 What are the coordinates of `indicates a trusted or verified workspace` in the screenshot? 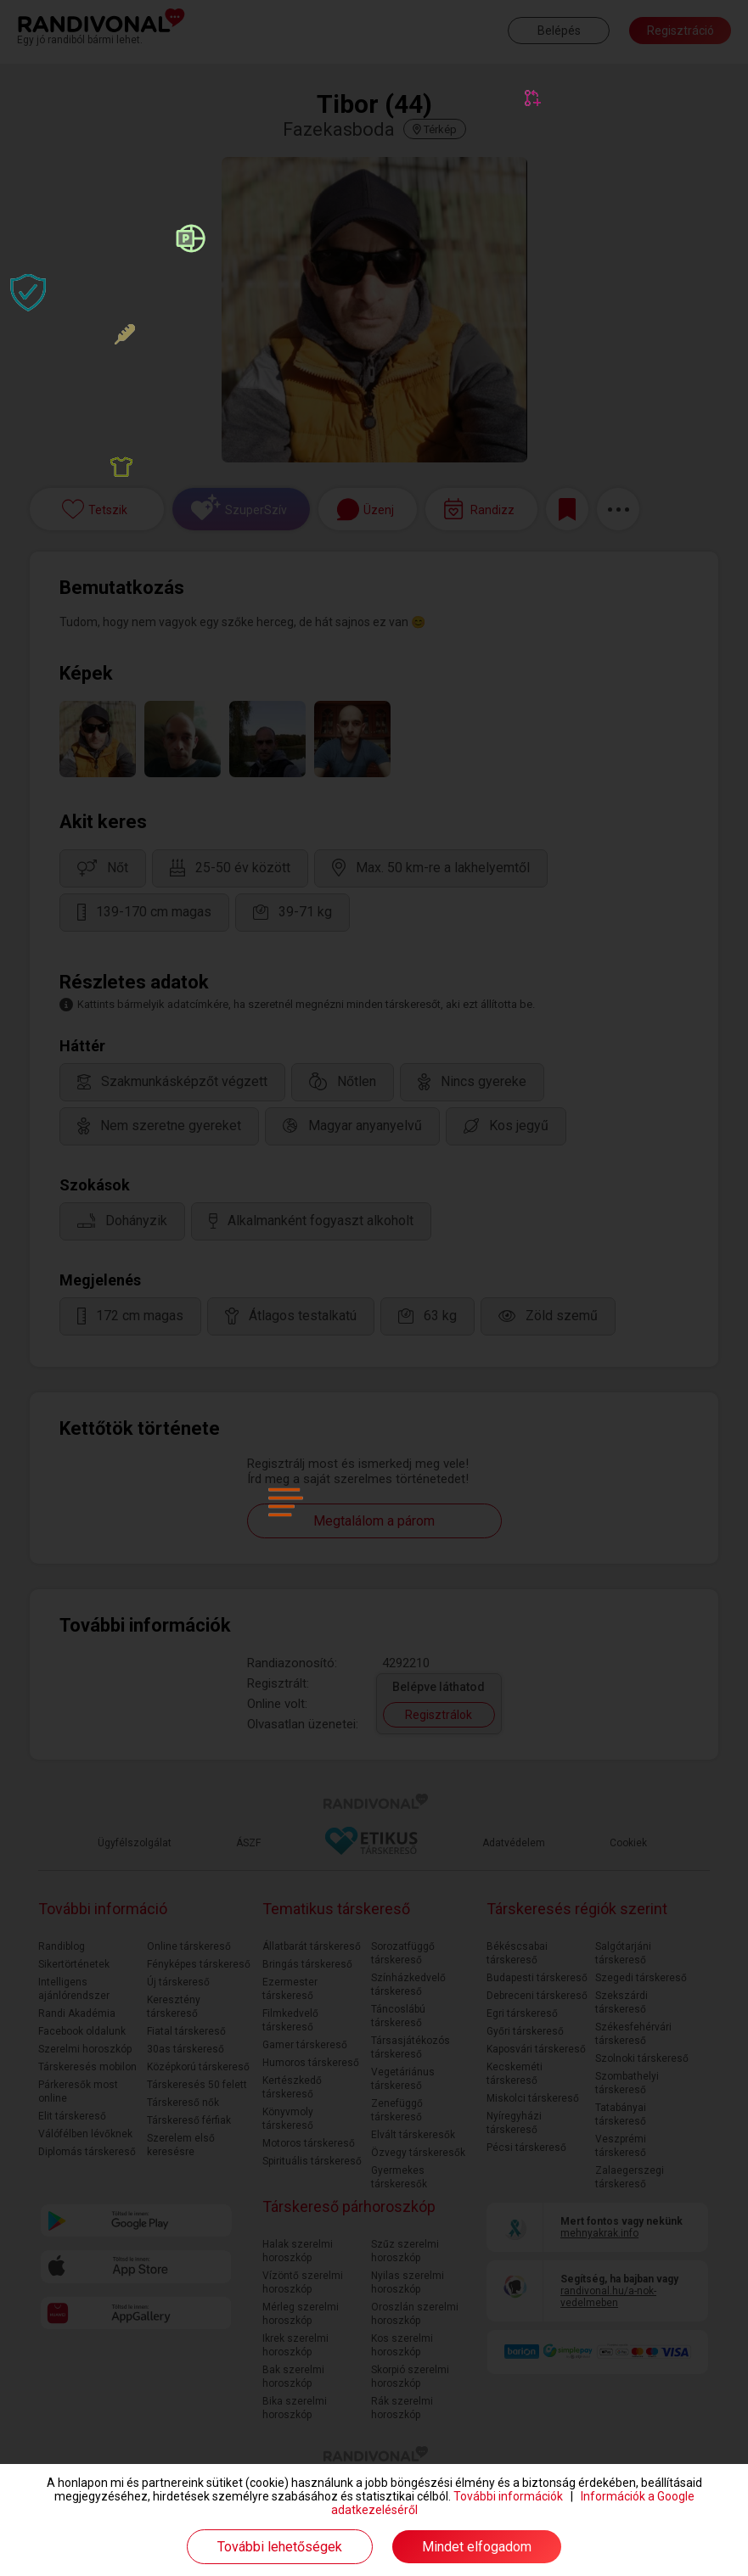 It's located at (28, 293).